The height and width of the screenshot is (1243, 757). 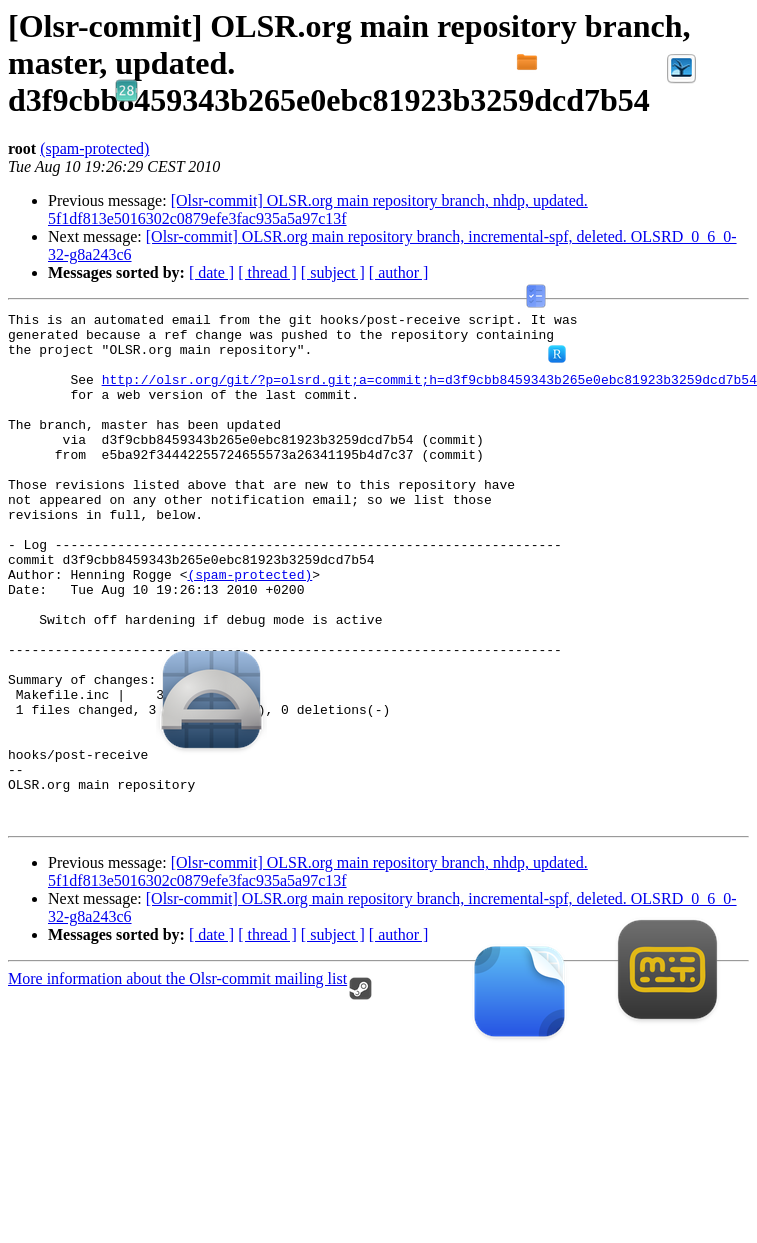 I want to click on open design or drafting application, so click(x=211, y=699).